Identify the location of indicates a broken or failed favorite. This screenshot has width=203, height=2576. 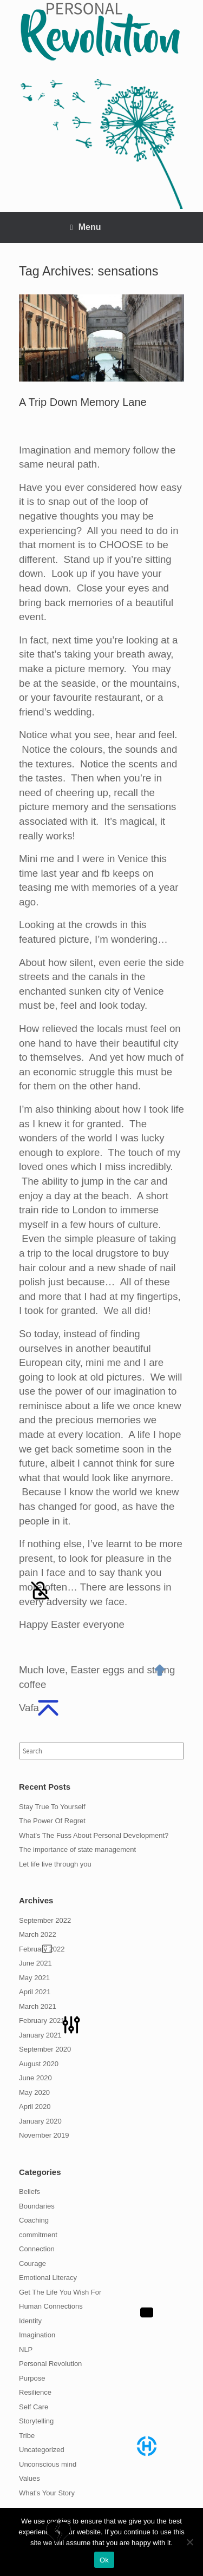
(58, 2533).